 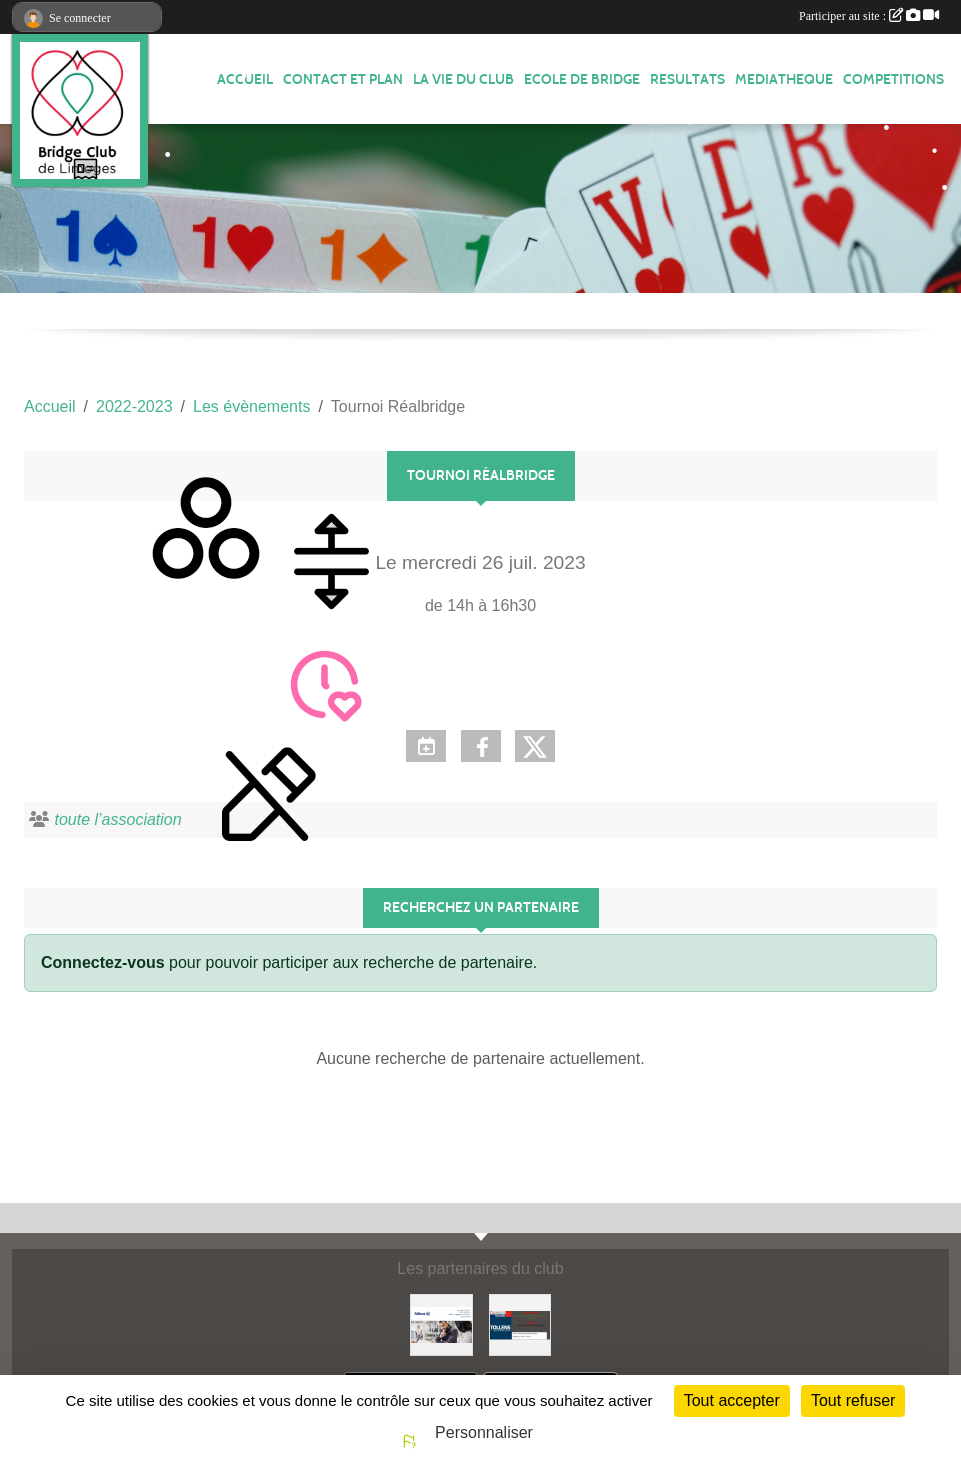 What do you see at coordinates (331, 561) in the screenshot?
I see `split view vertically` at bounding box center [331, 561].